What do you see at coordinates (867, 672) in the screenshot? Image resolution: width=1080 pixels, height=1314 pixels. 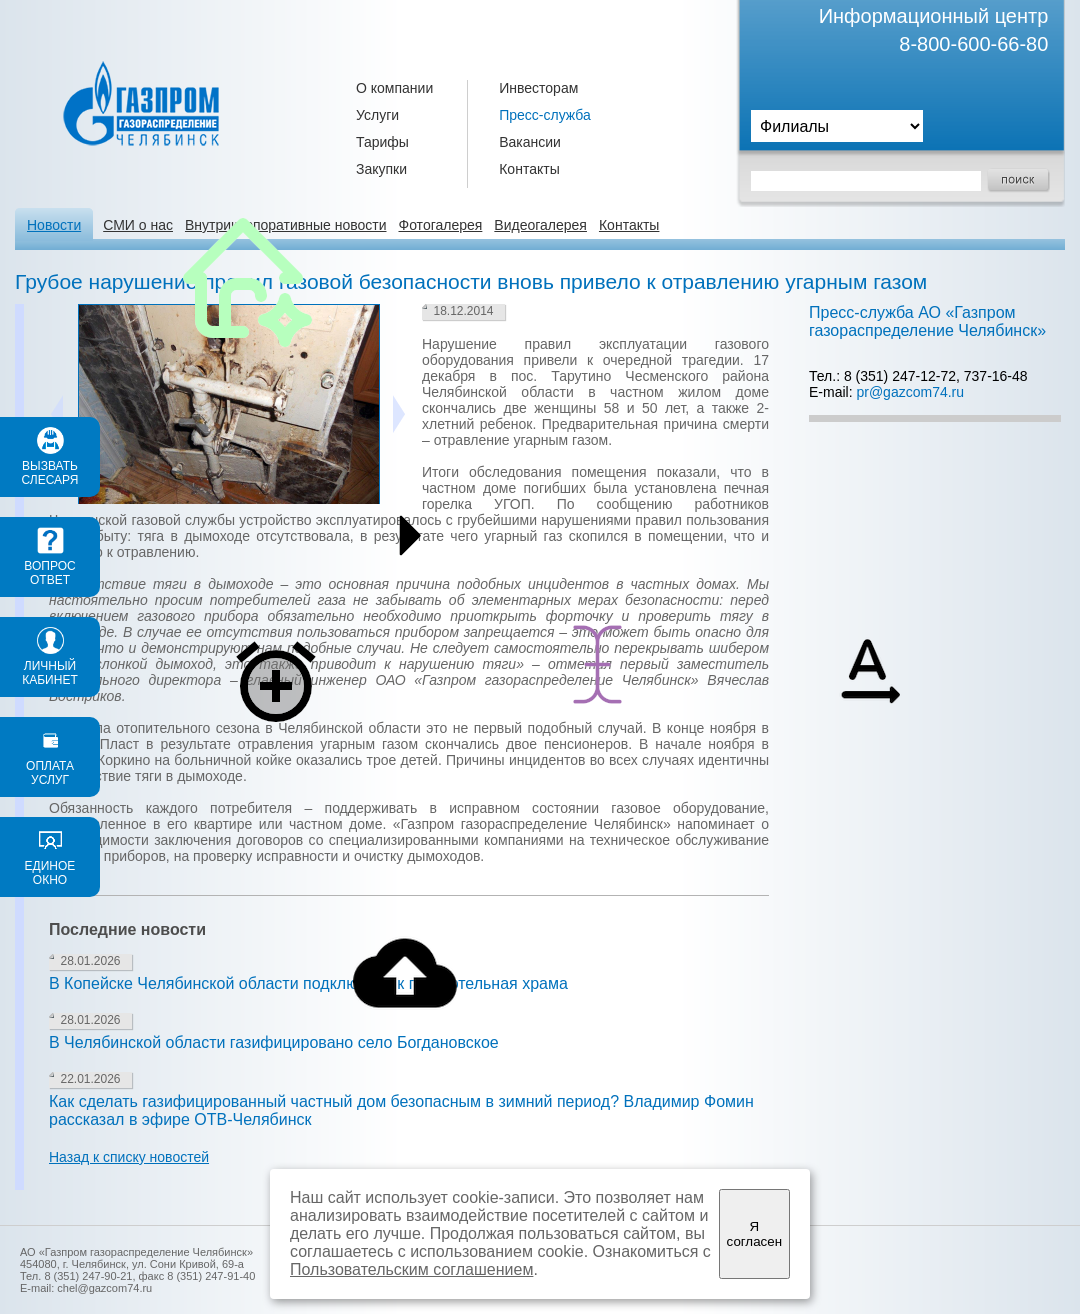 I see `set text to horizontal orientation` at bounding box center [867, 672].